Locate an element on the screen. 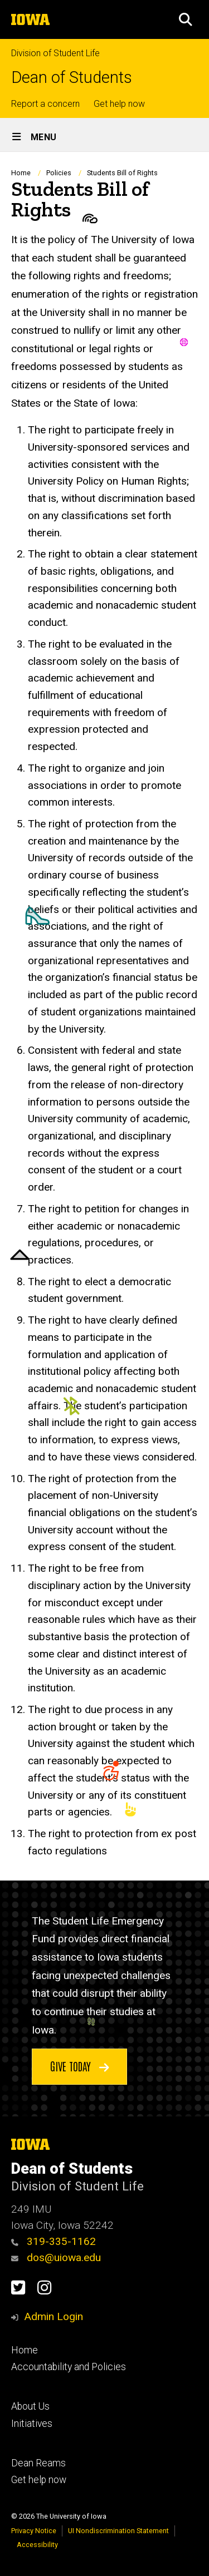 Image resolution: width=209 pixels, height=2576 pixels. track your steps or walking activity is located at coordinates (91, 2021).